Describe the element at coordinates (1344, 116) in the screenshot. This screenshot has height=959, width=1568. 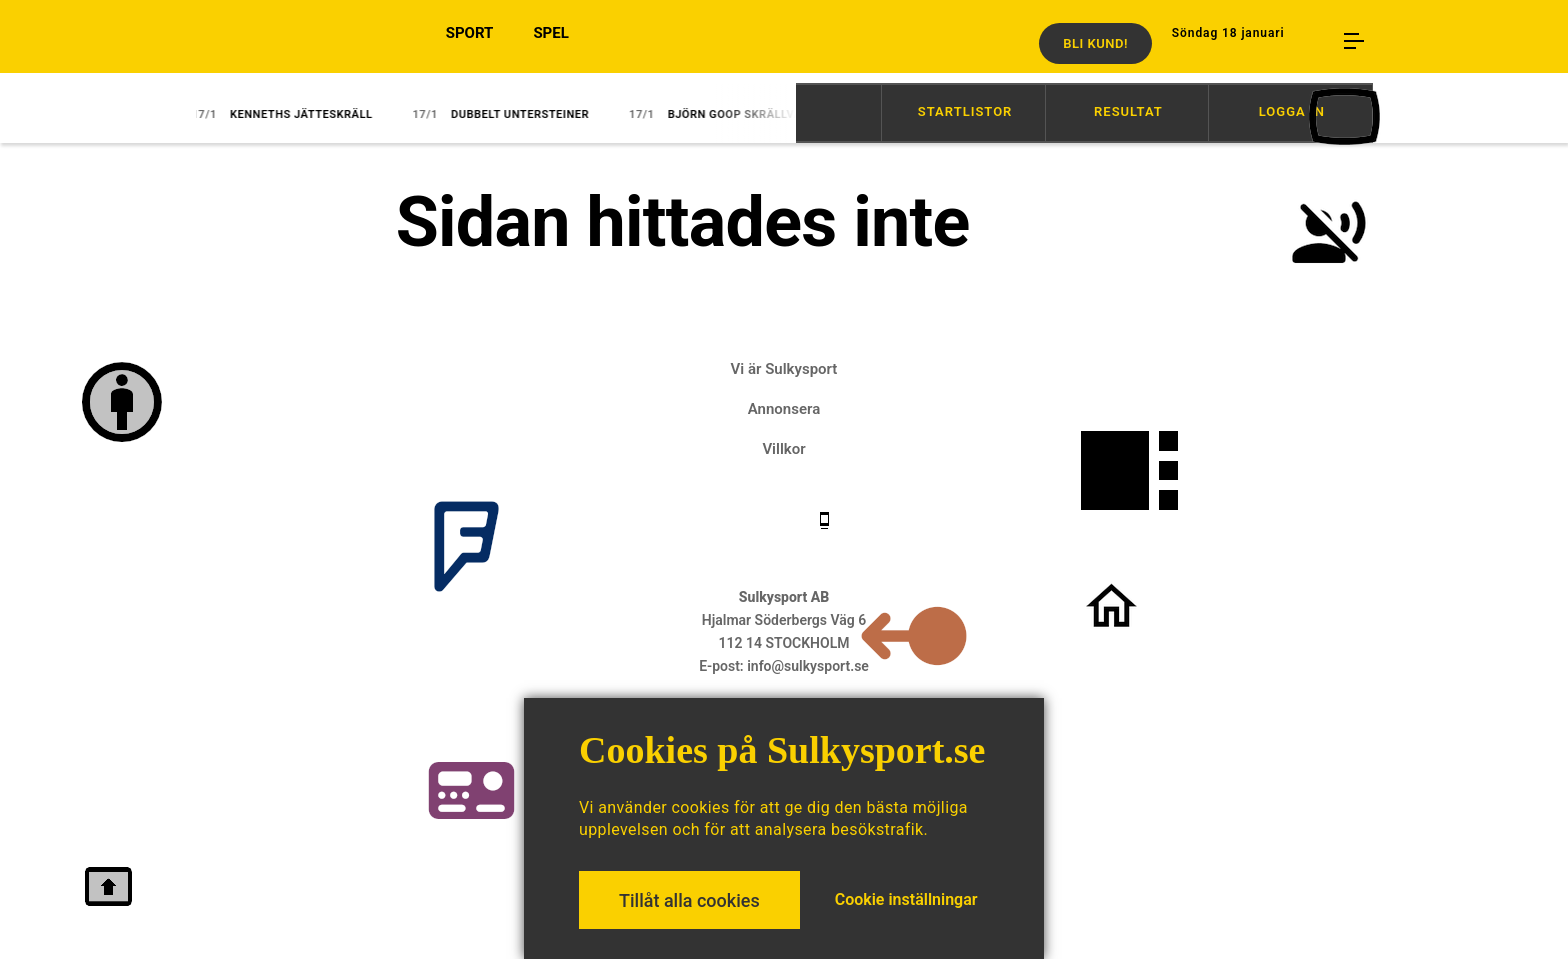
I see `switch to wide-angle or panorama camera mode` at that location.